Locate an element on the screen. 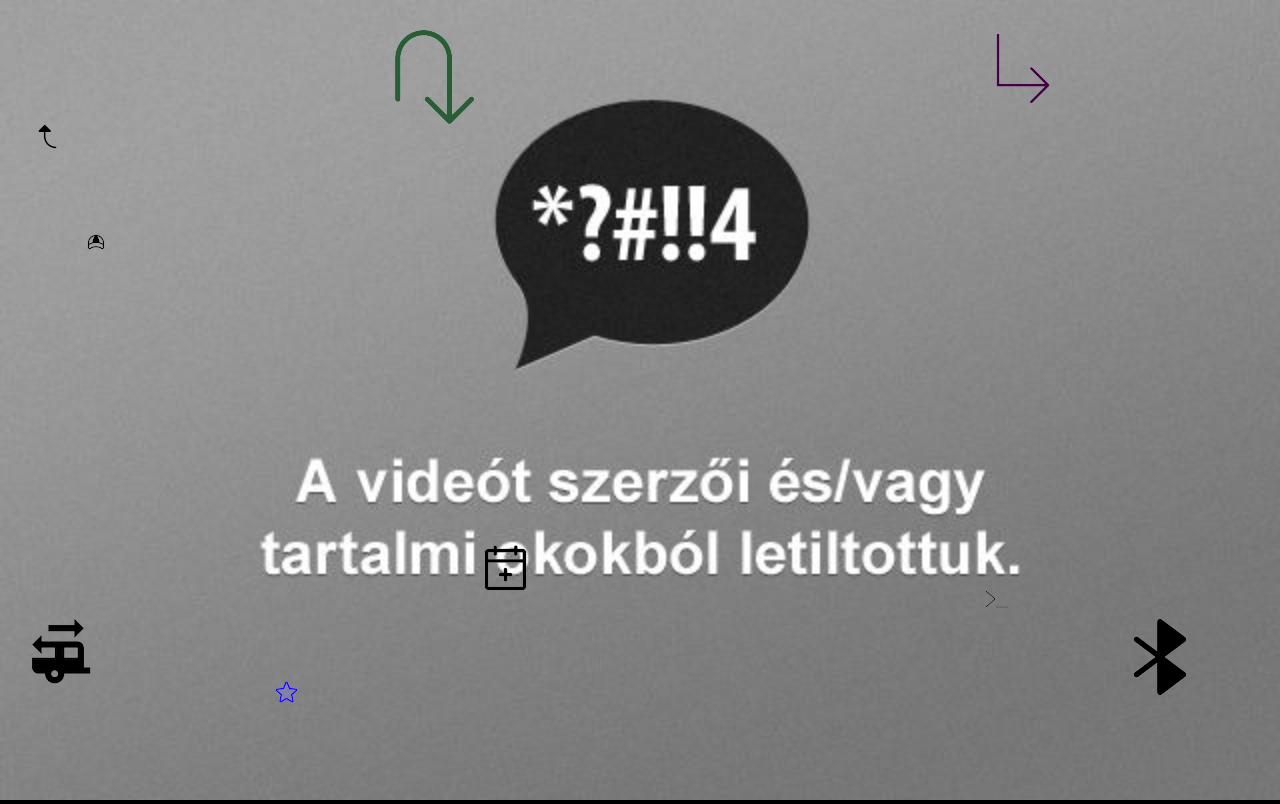 This screenshot has height=804, width=1280. add a new calendar event is located at coordinates (505, 569).